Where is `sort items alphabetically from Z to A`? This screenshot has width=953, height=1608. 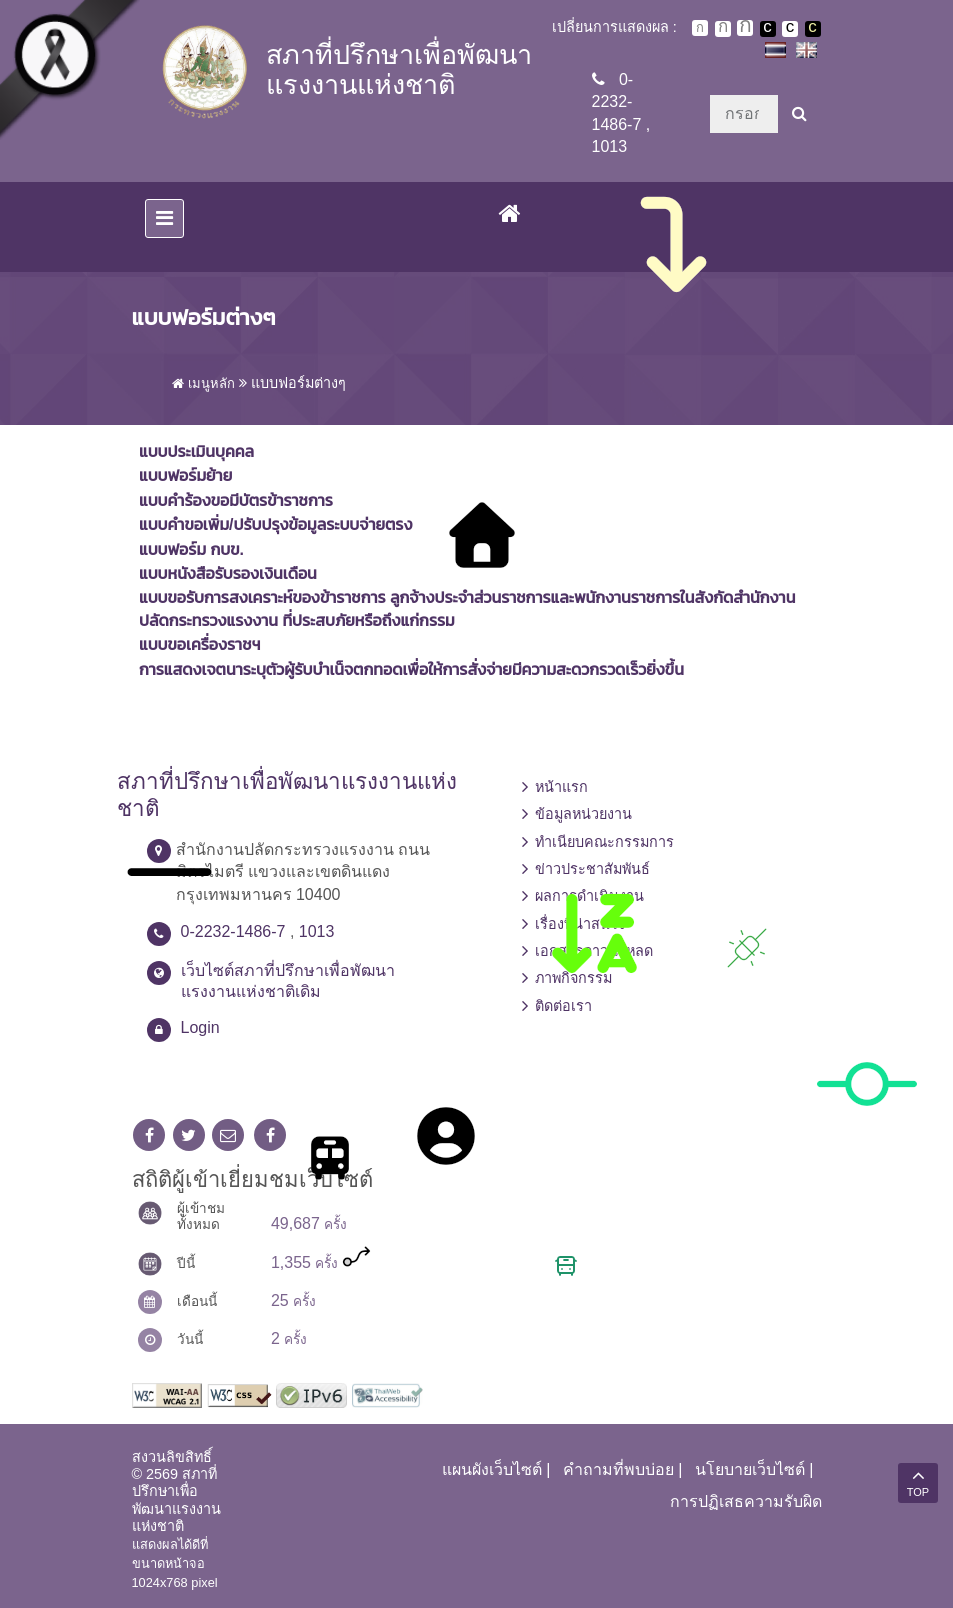 sort items alphabetically from Z to A is located at coordinates (594, 933).